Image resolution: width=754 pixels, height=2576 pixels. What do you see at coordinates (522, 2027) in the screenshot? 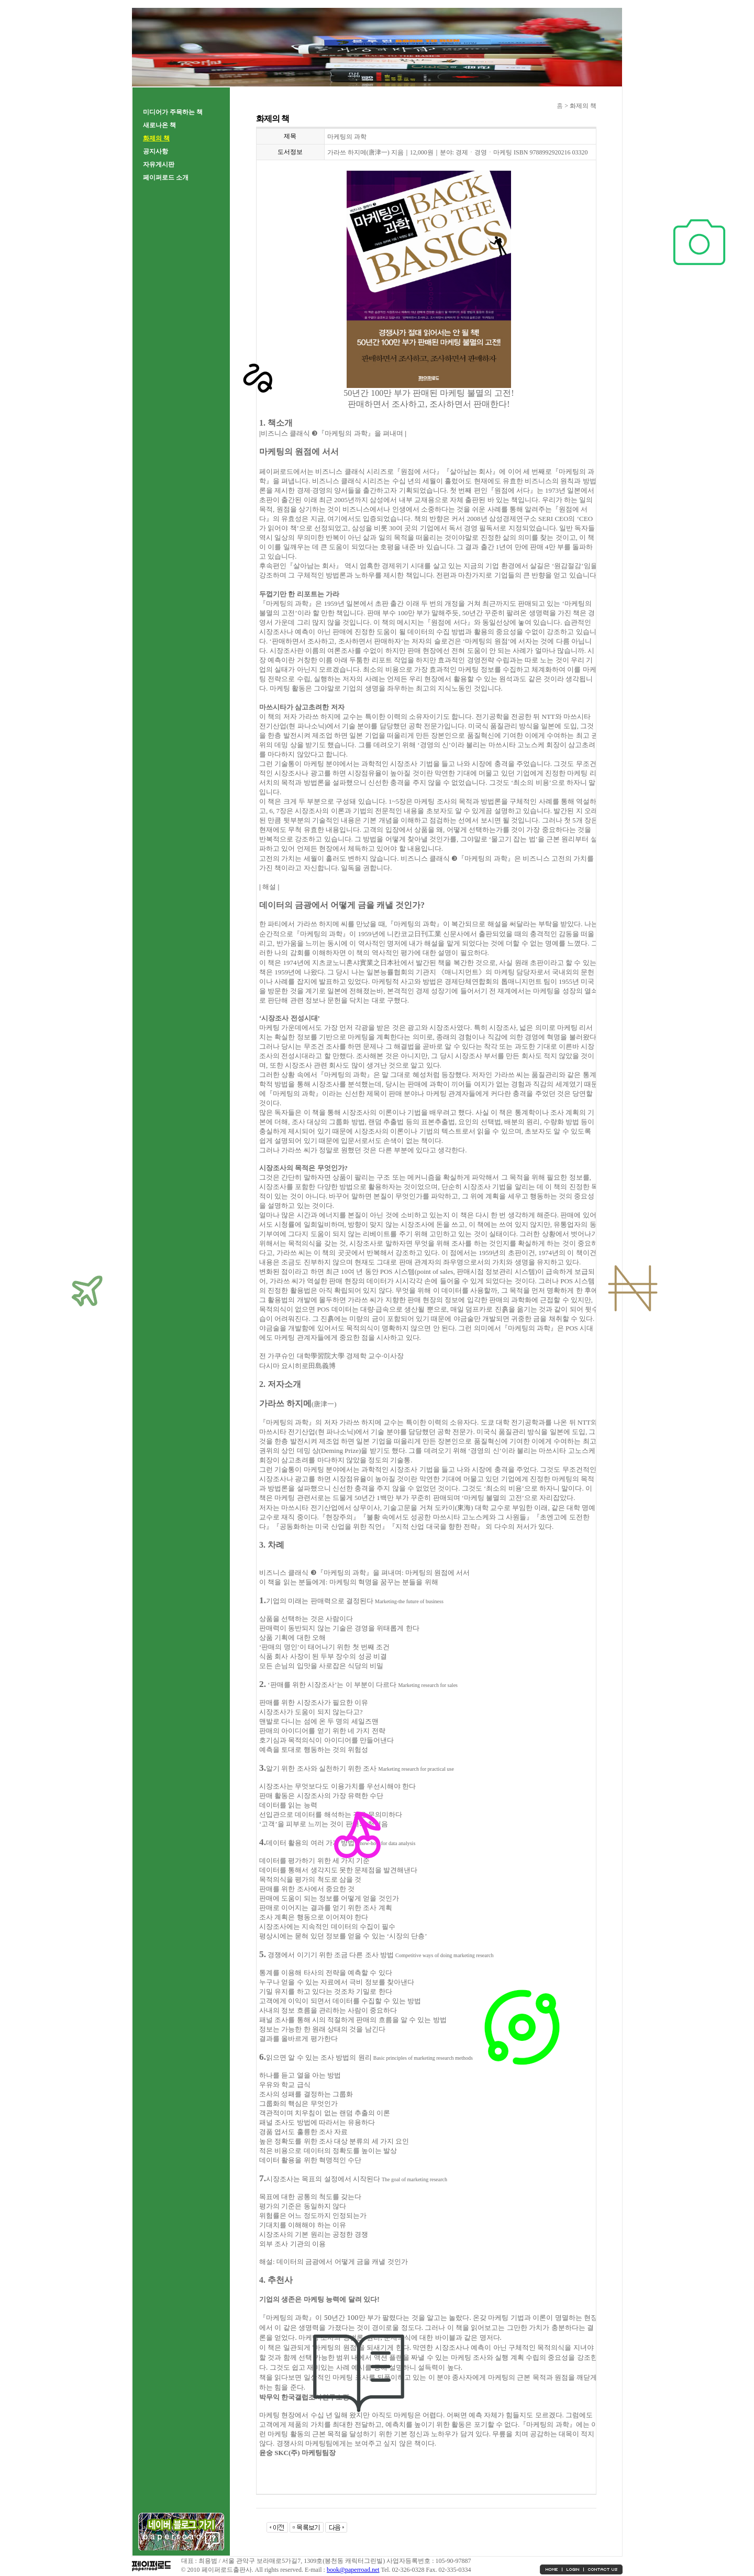
I see `view orbital or satellite tracking` at bounding box center [522, 2027].